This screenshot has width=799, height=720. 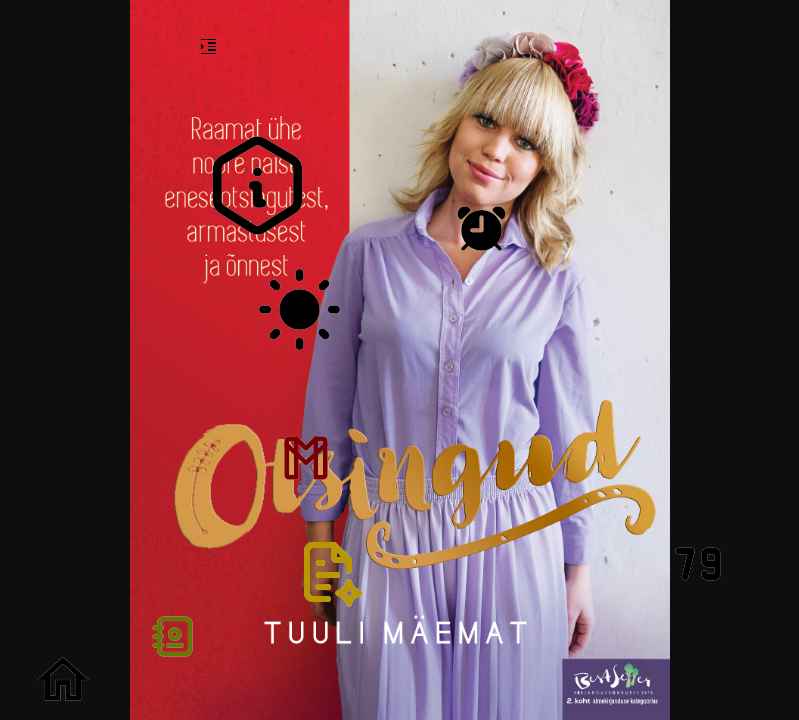 I want to click on open Gmail app, so click(x=306, y=458).